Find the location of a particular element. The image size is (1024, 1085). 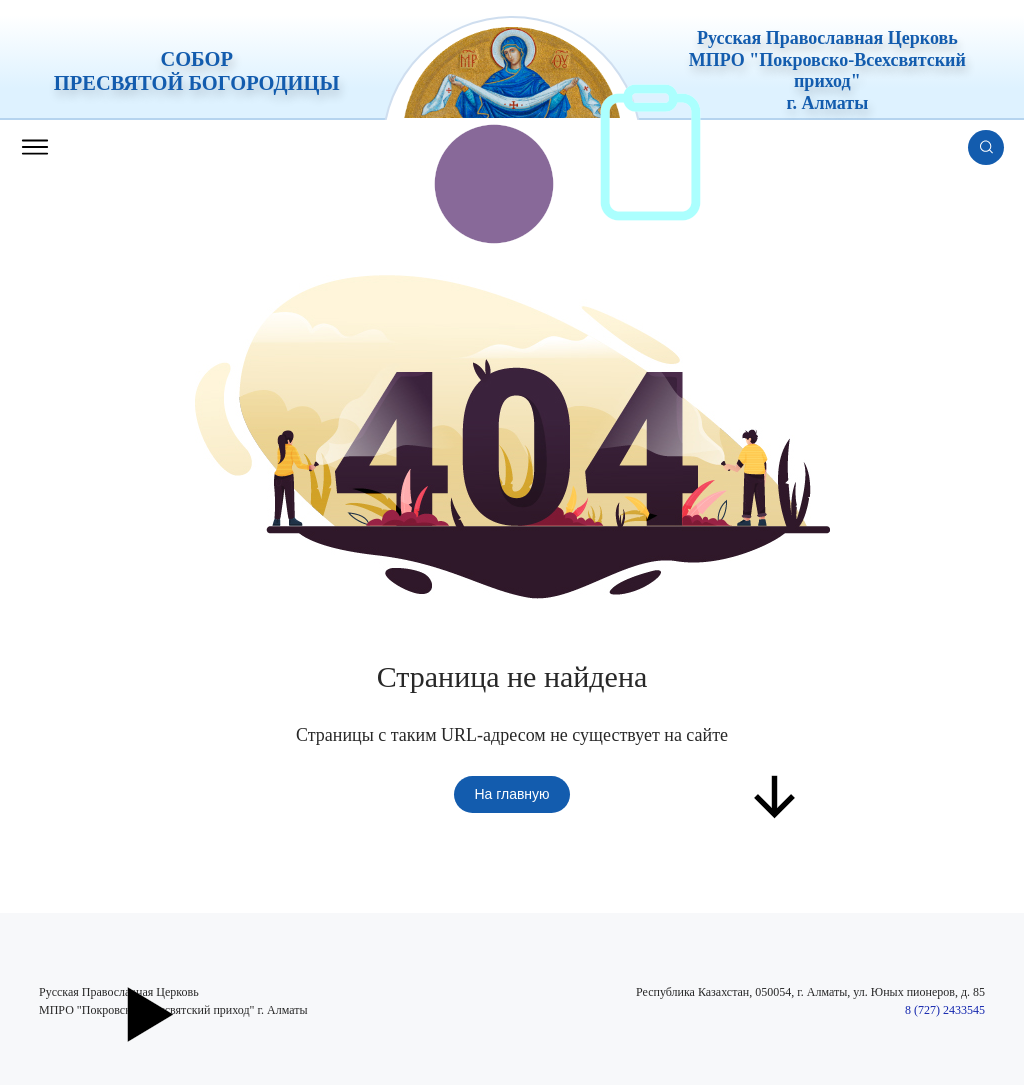

select or mark an item is located at coordinates (494, 184).